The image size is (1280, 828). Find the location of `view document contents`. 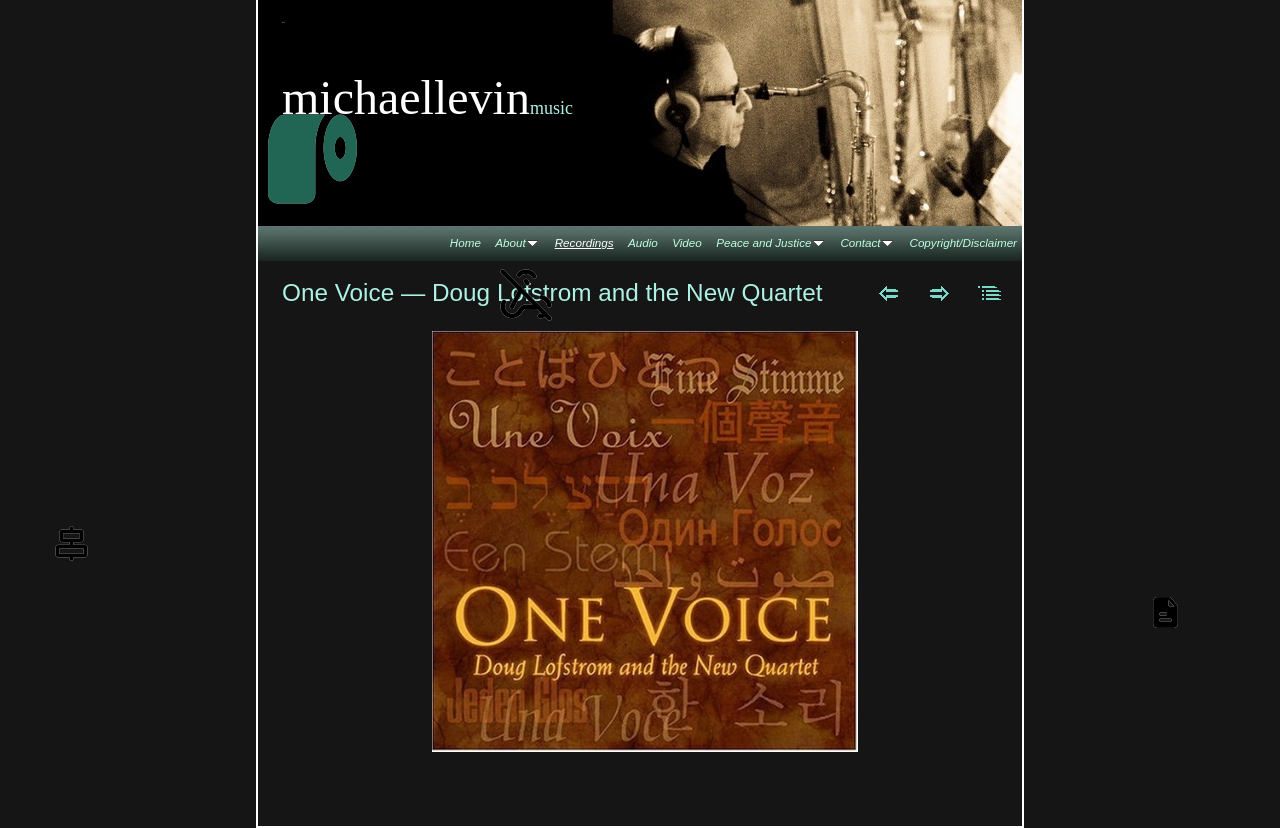

view document contents is located at coordinates (1165, 612).